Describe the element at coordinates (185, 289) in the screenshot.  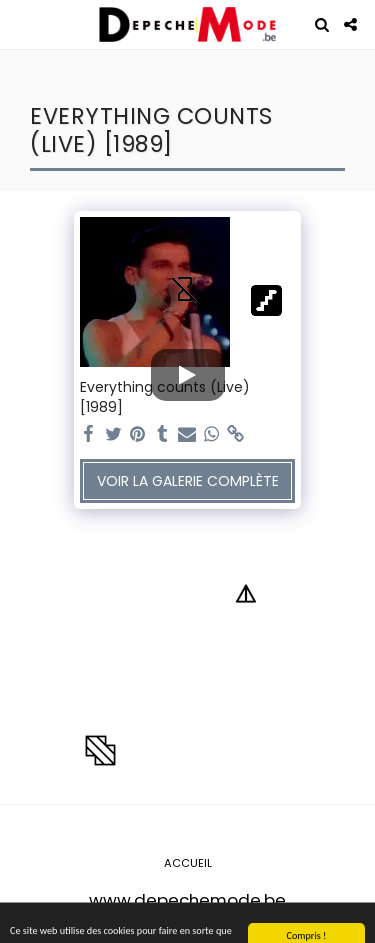
I see `timer or countdown feature disabled` at that location.